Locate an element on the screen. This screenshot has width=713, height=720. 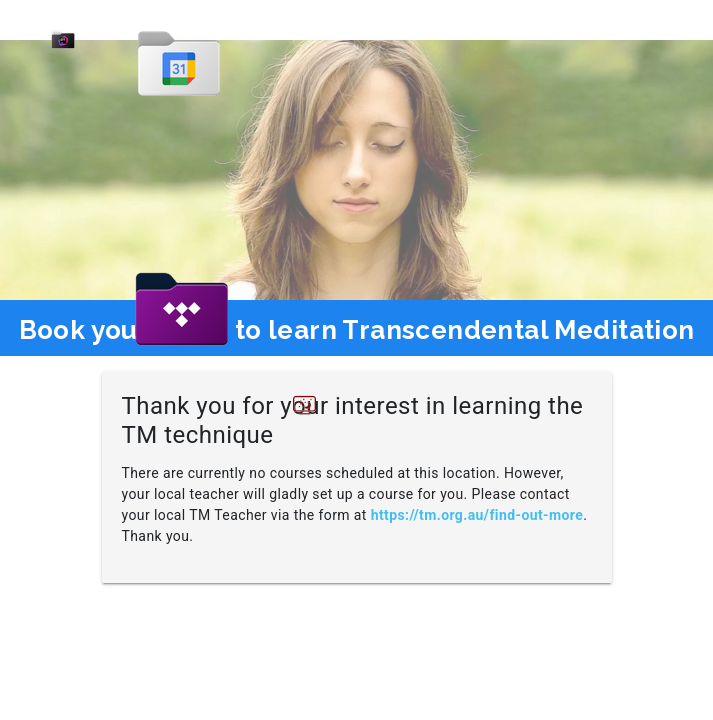
access screensaver settings is located at coordinates (304, 404).